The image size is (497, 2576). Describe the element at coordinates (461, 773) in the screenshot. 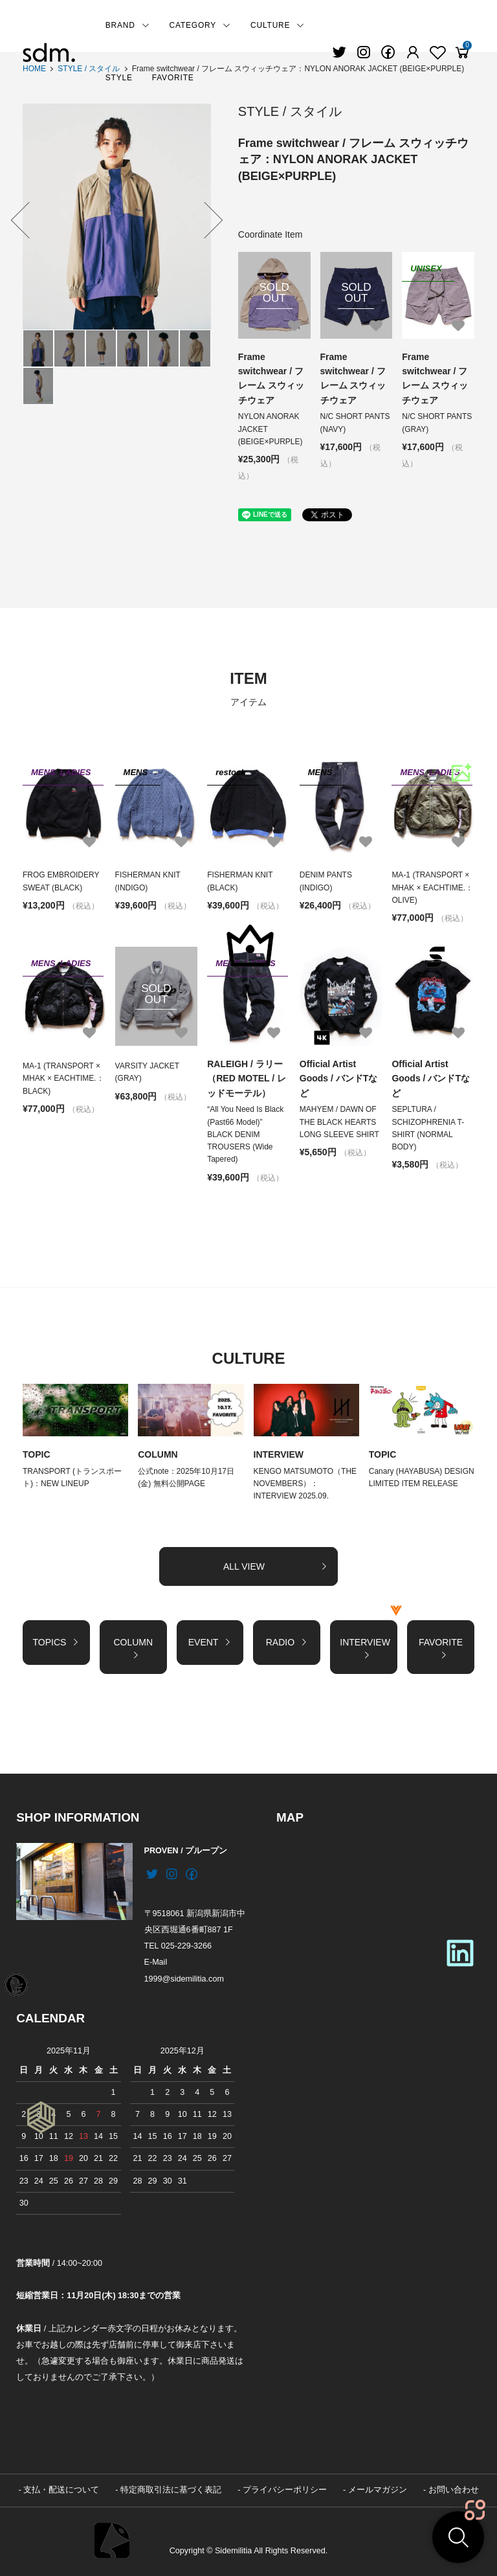

I see `generate or enhance an image using AI` at that location.